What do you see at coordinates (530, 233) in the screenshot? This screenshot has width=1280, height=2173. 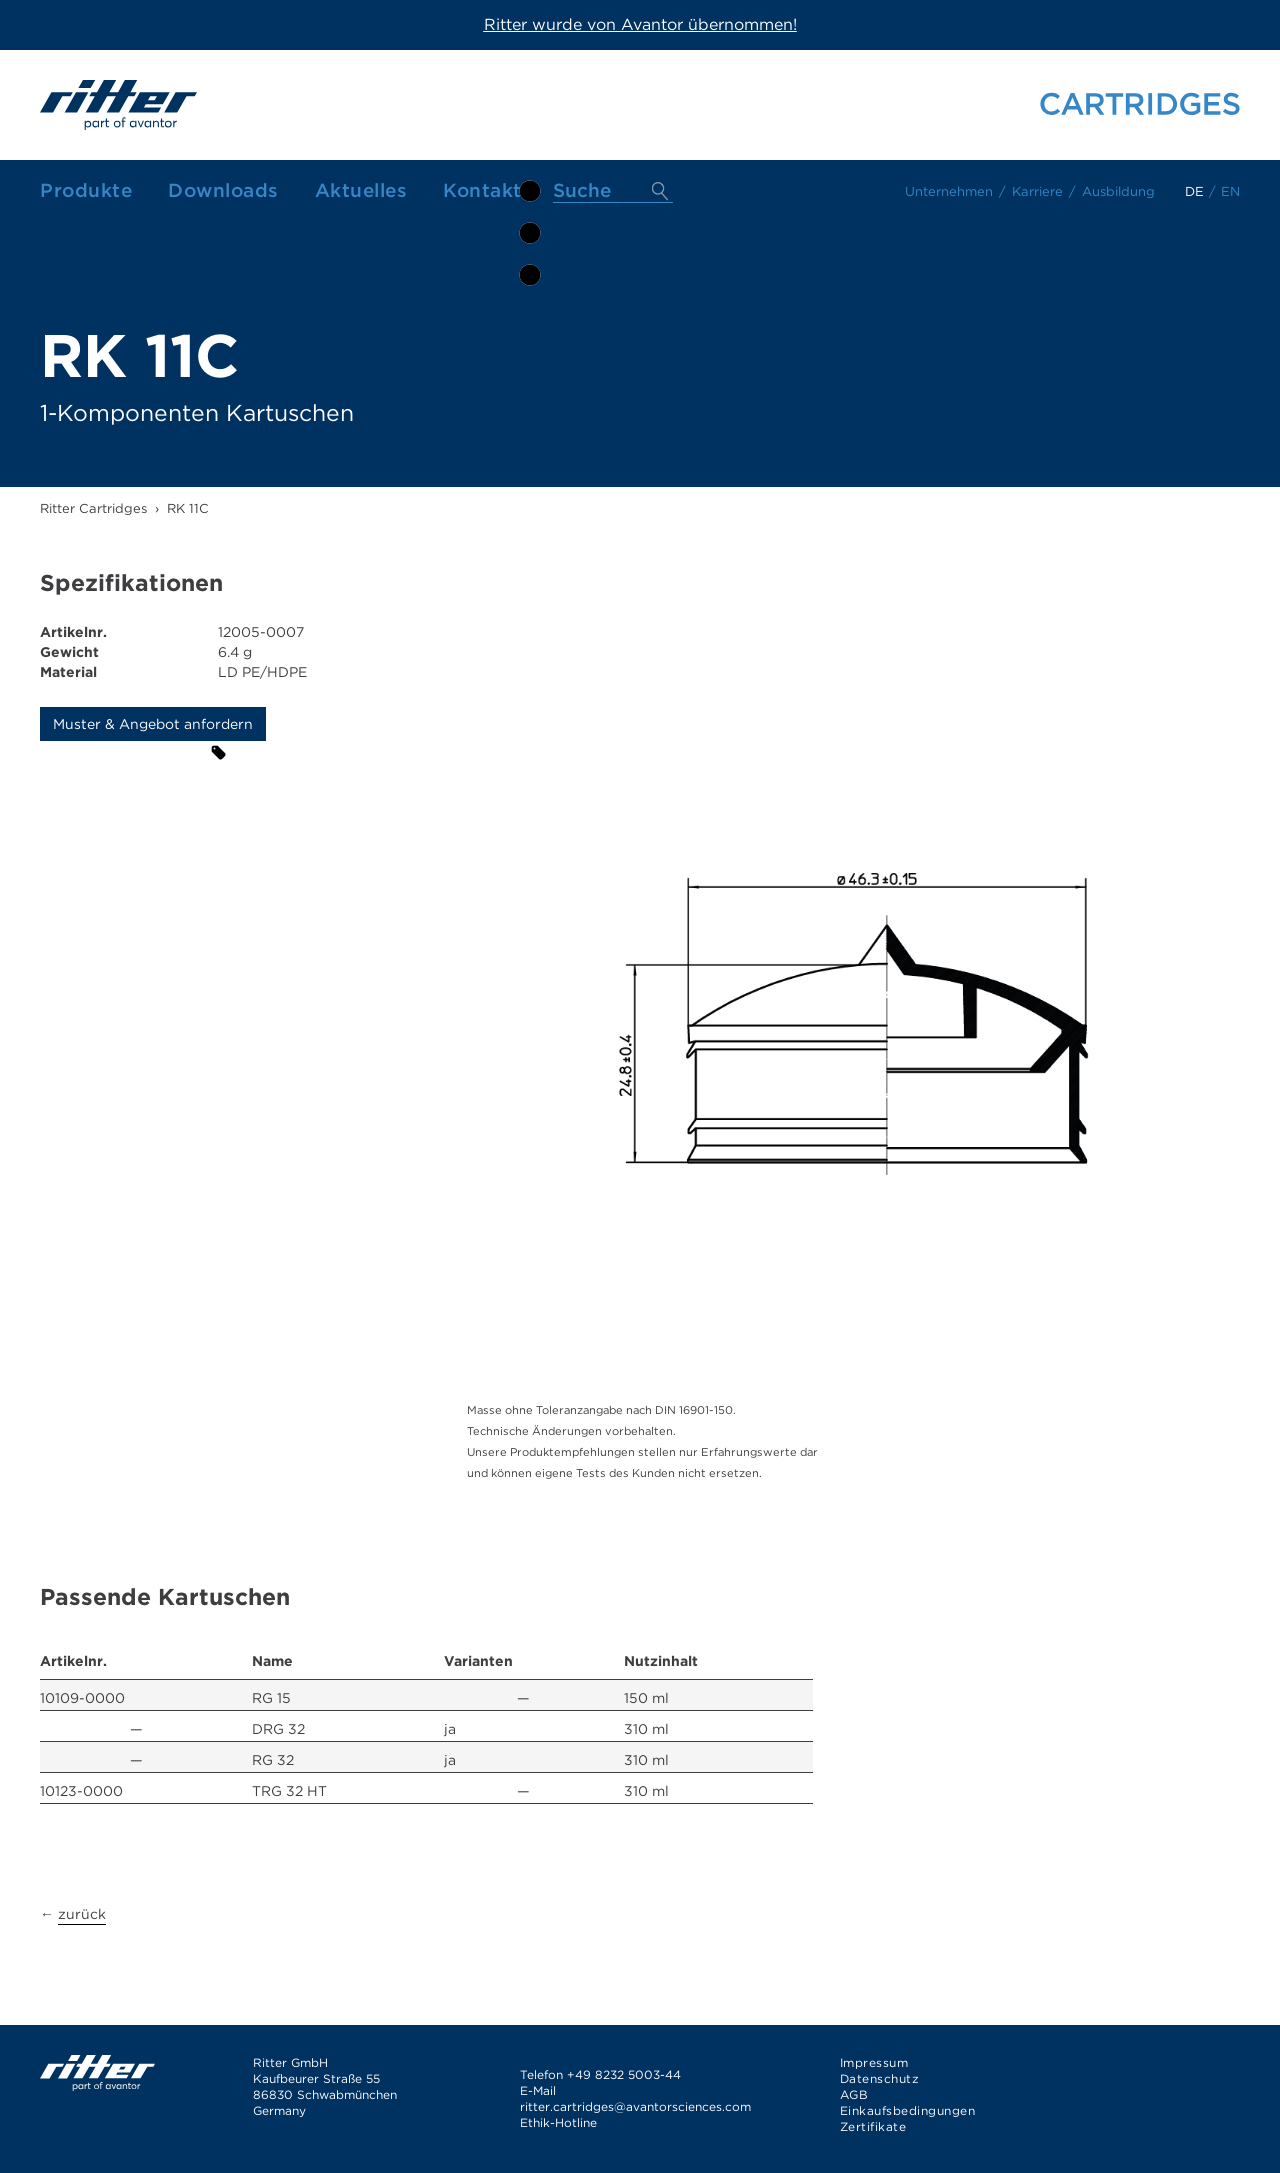 I see `open more options menu` at bounding box center [530, 233].